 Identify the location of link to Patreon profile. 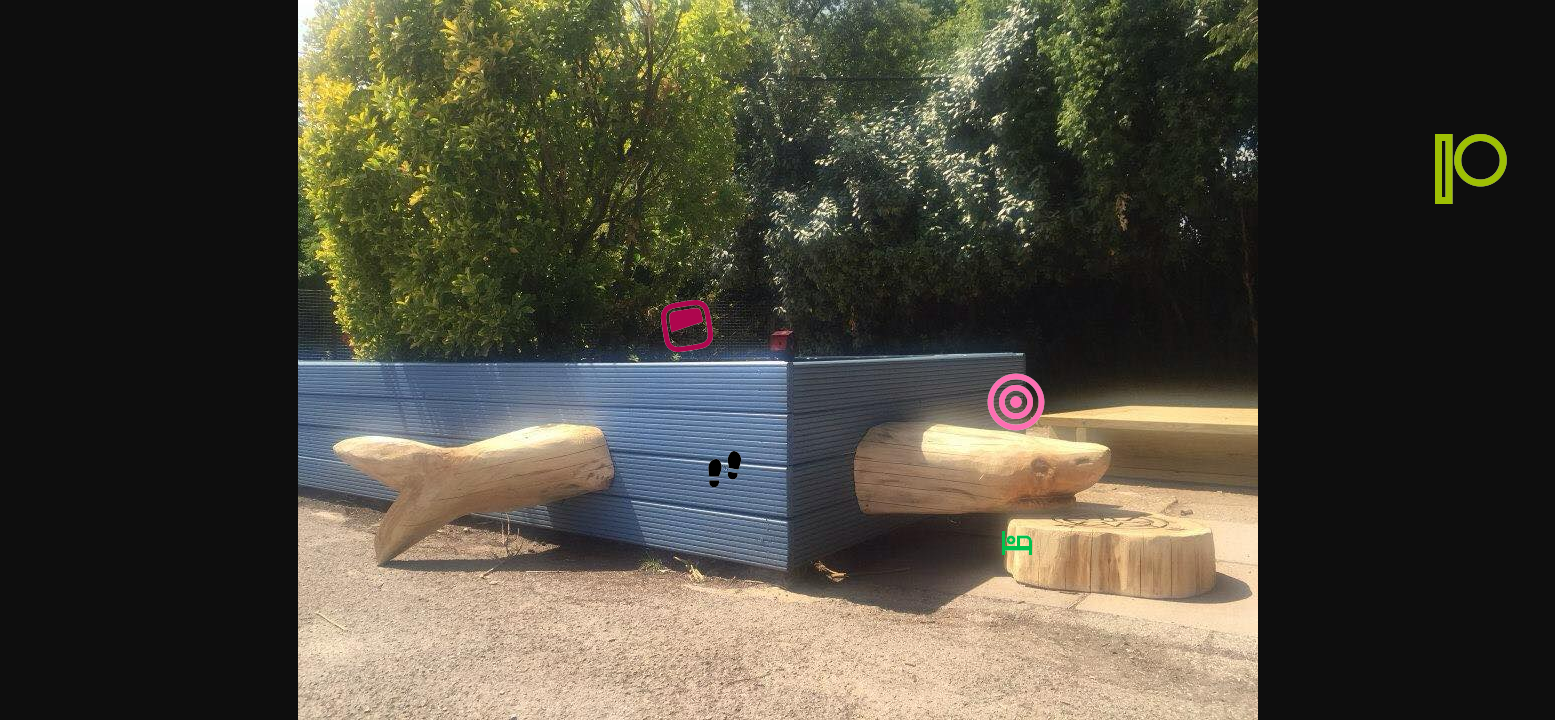
(1470, 169).